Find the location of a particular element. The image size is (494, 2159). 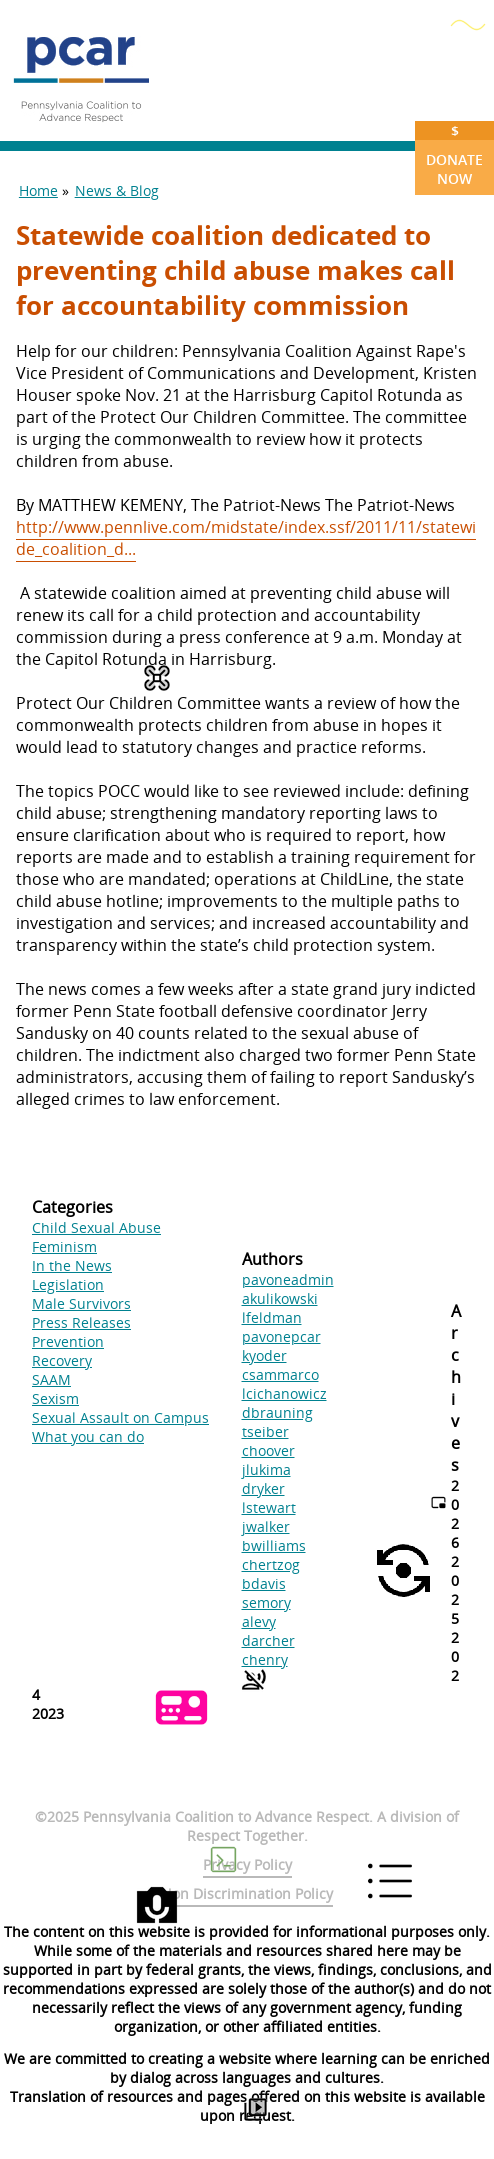

view items in a bulleted list format is located at coordinates (390, 1881).